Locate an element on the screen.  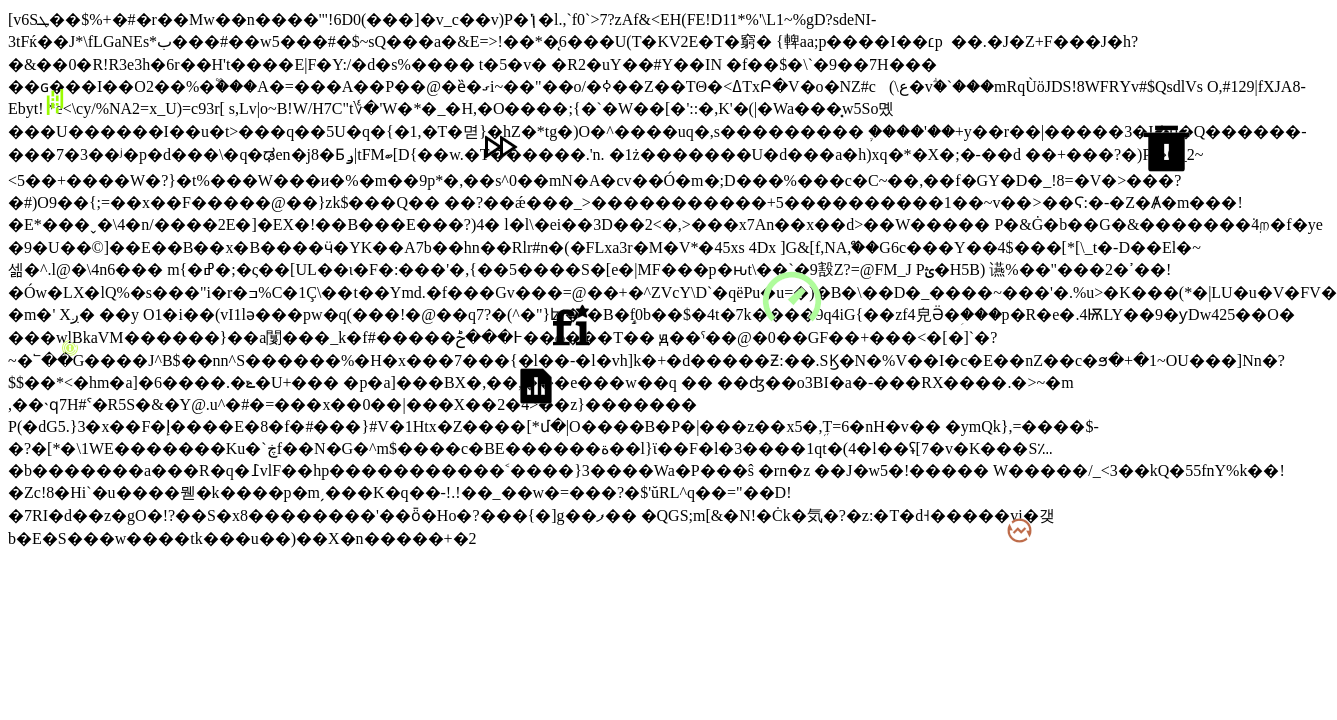
delete selected item is located at coordinates (1166, 148).